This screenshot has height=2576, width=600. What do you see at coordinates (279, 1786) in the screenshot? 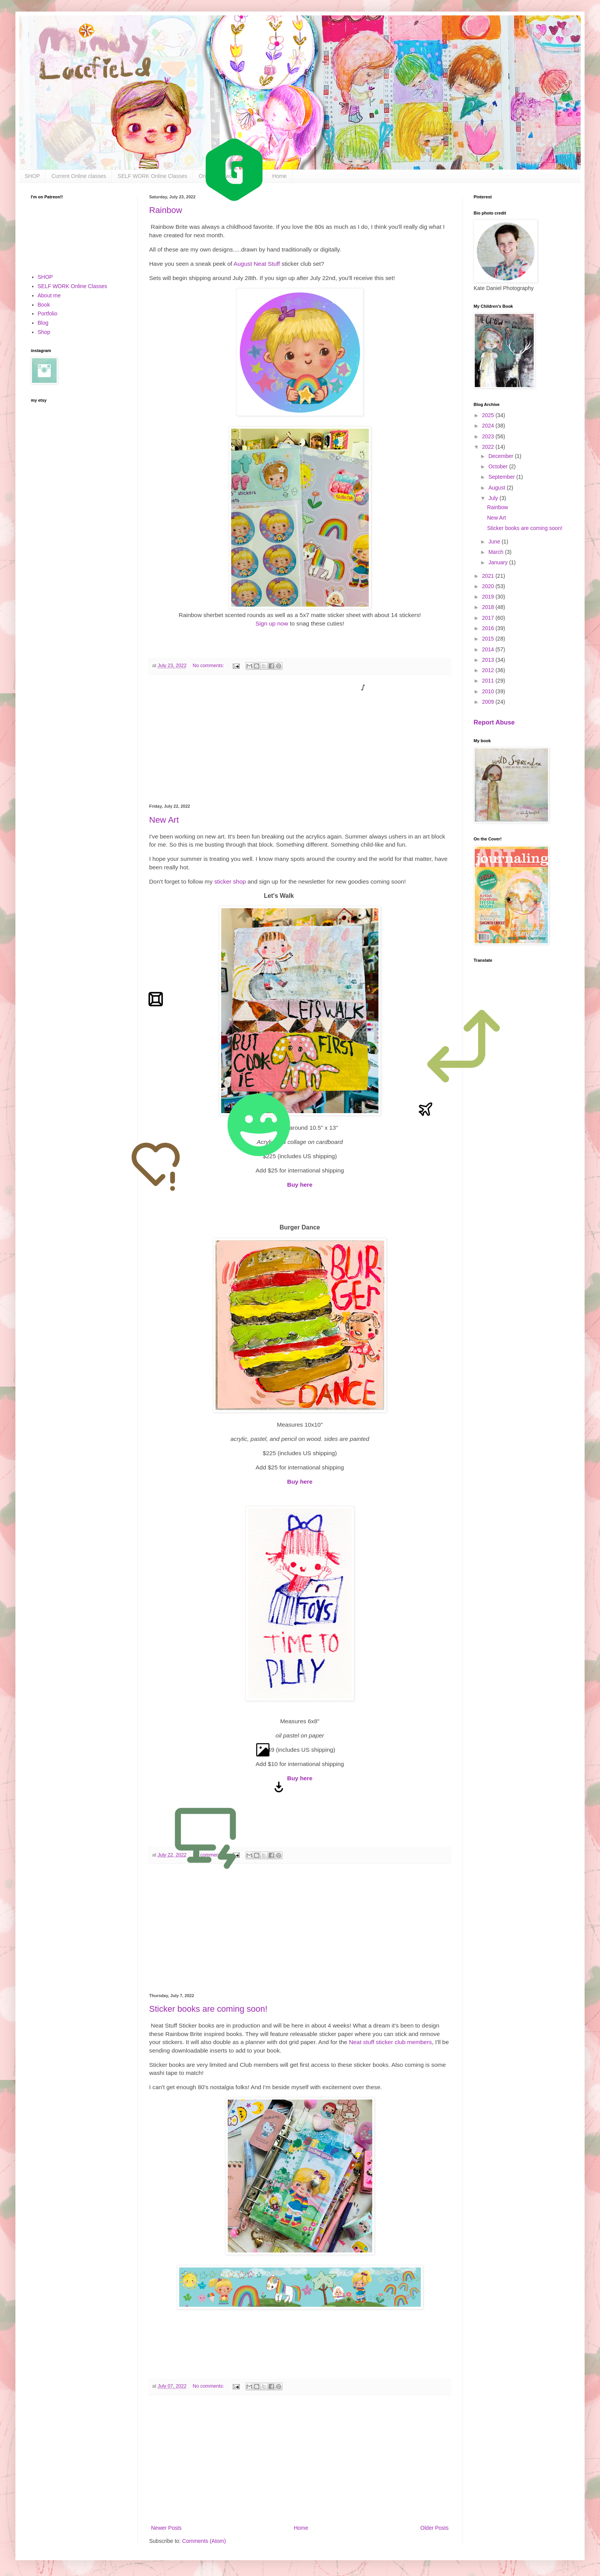
I see `download content to device` at bounding box center [279, 1786].